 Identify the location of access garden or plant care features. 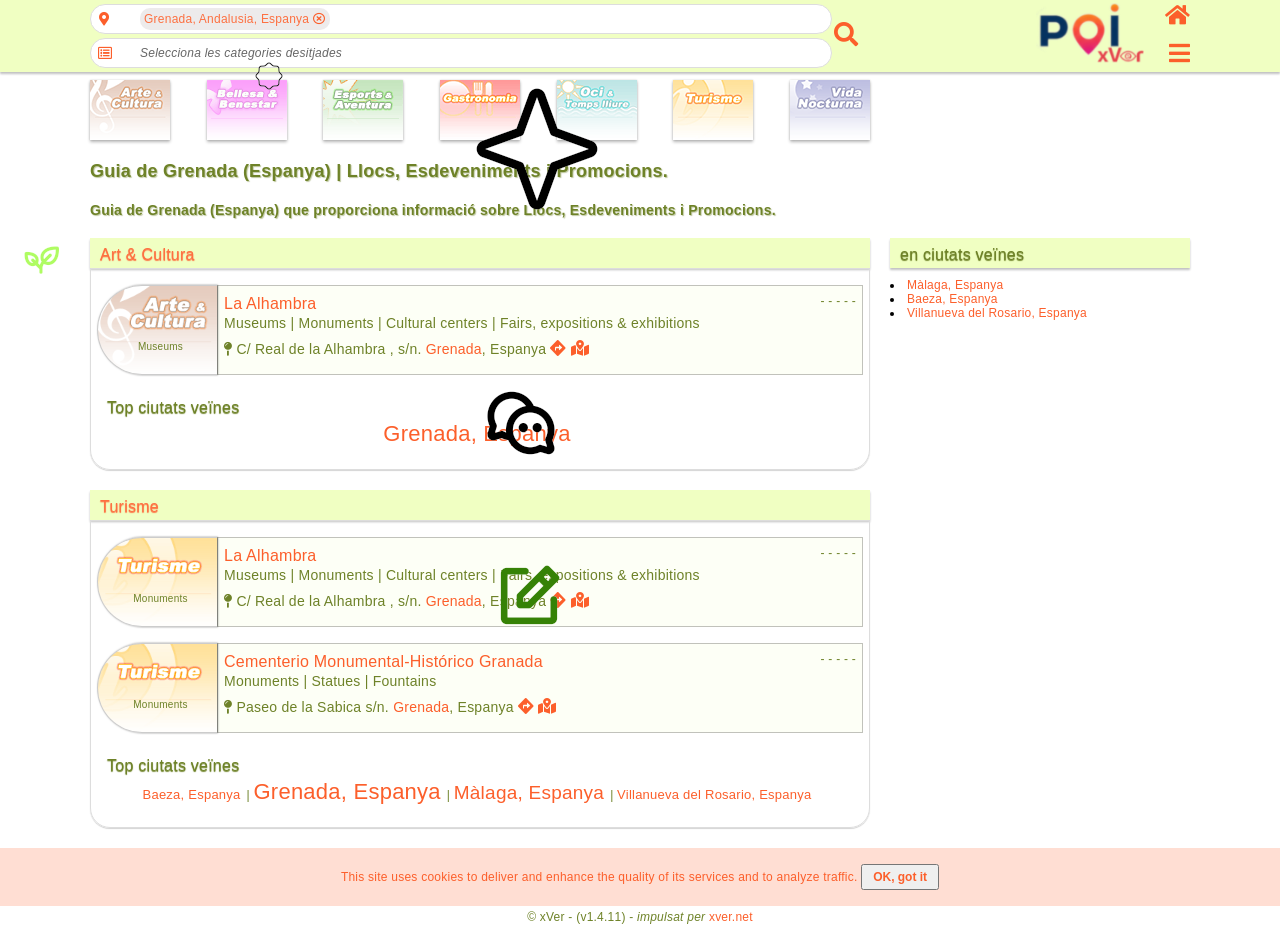
(41, 258).